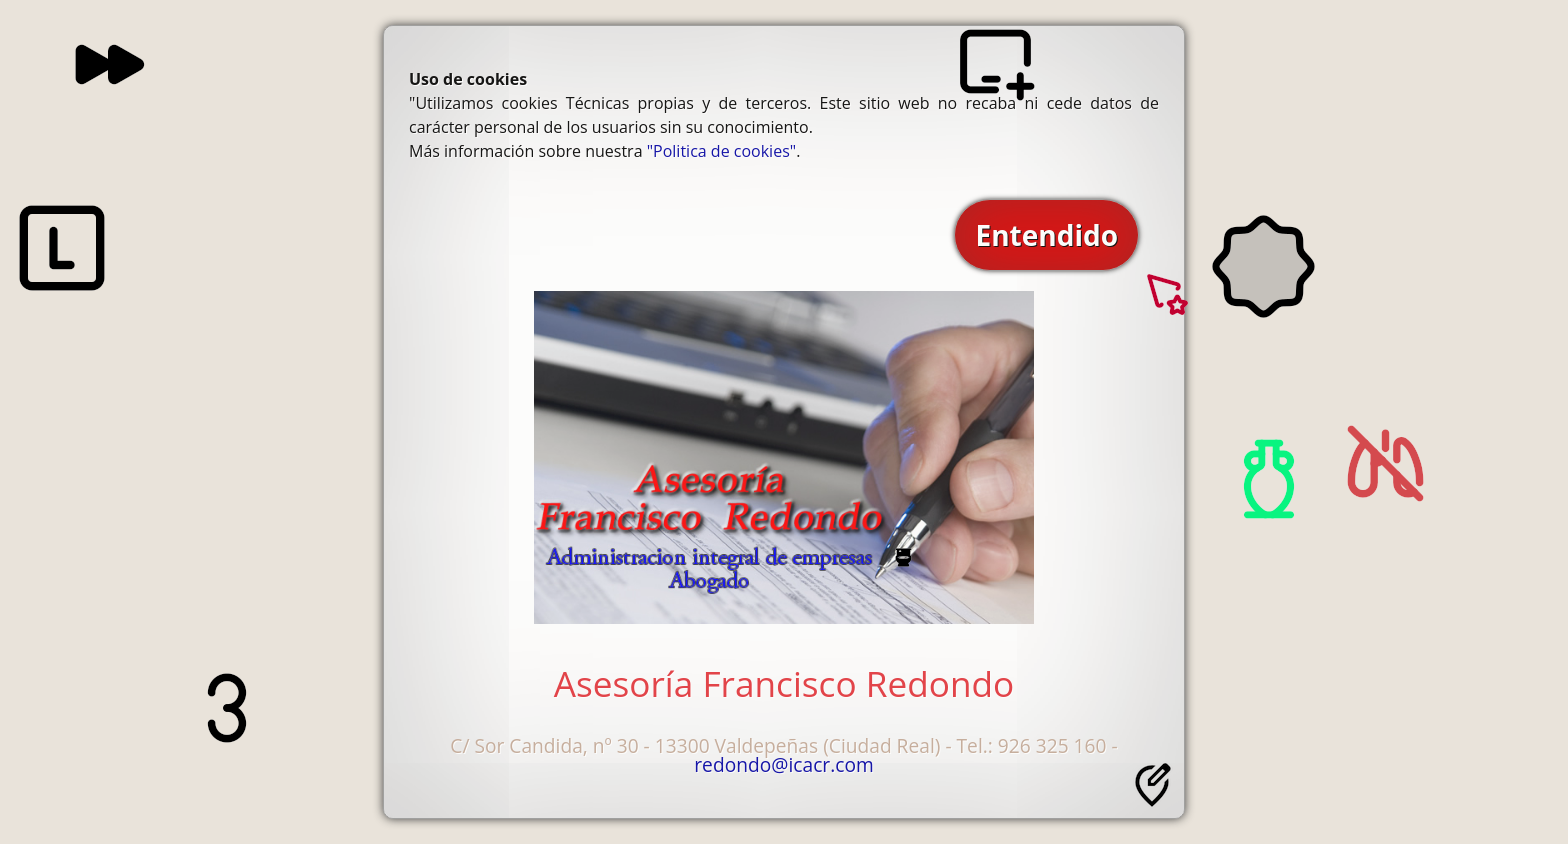  What do you see at coordinates (1152, 786) in the screenshot?
I see `edit a saved location` at bounding box center [1152, 786].